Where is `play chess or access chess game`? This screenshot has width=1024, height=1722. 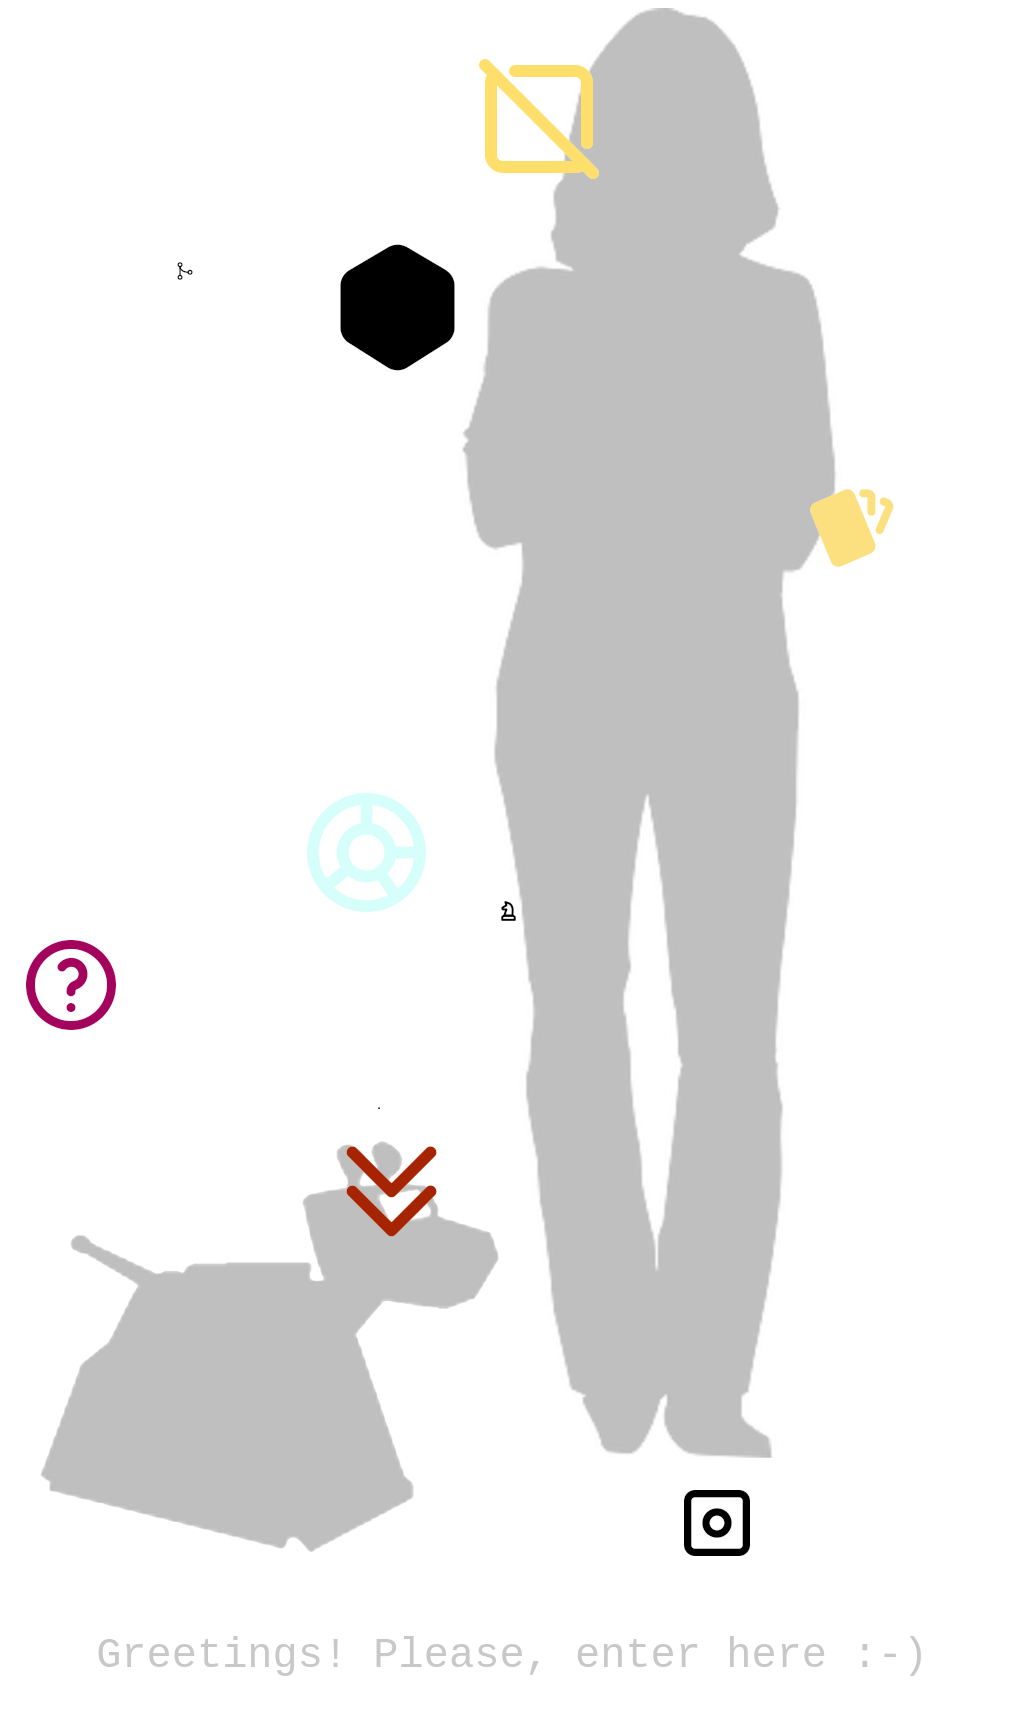
play chess or access chess game is located at coordinates (508, 911).